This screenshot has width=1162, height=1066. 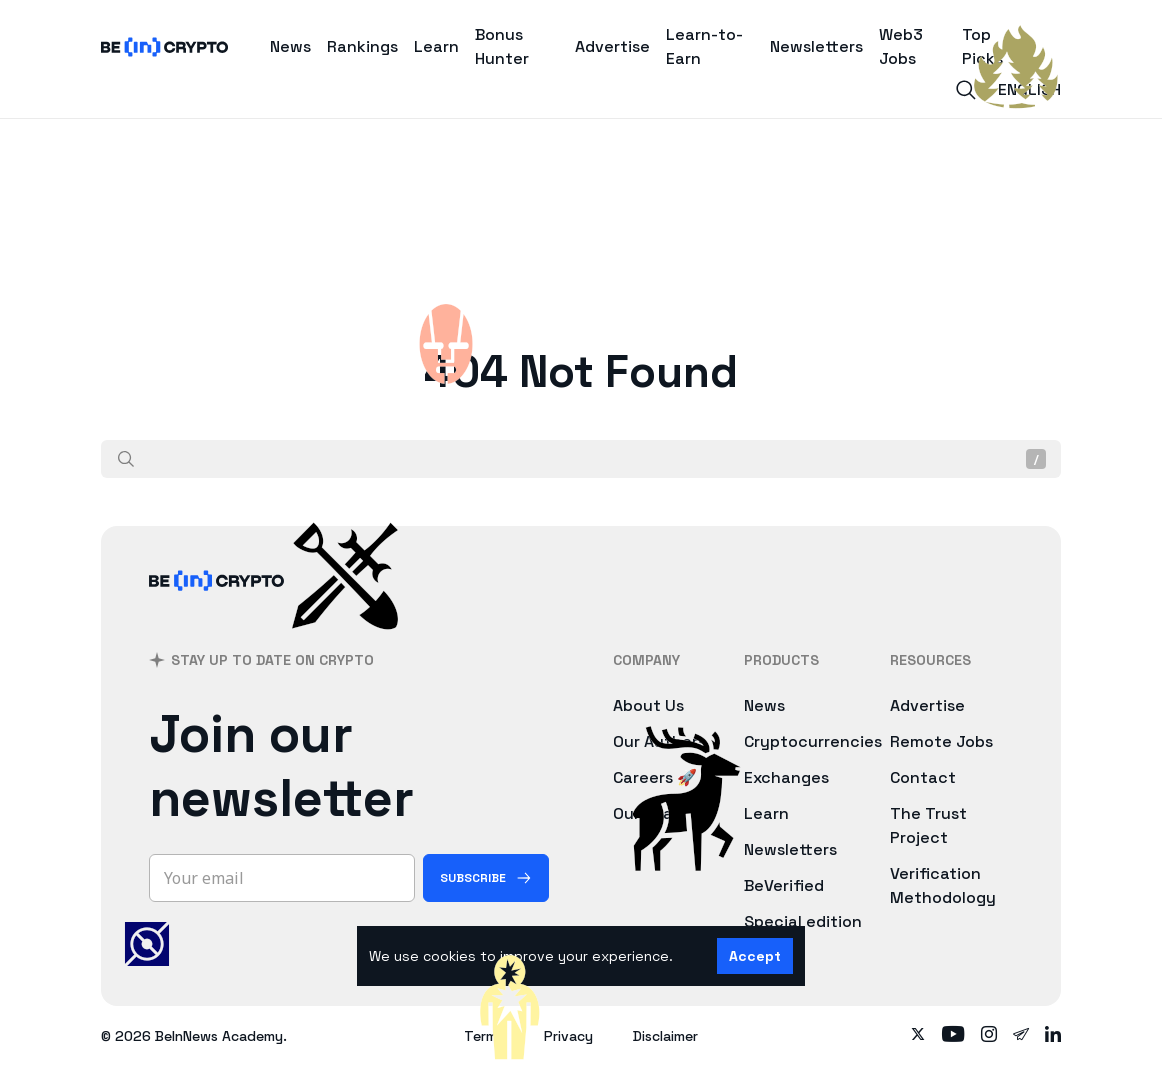 What do you see at coordinates (446, 344) in the screenshot?
I see `equip armor or mask item` at bounding box center [446, 344].